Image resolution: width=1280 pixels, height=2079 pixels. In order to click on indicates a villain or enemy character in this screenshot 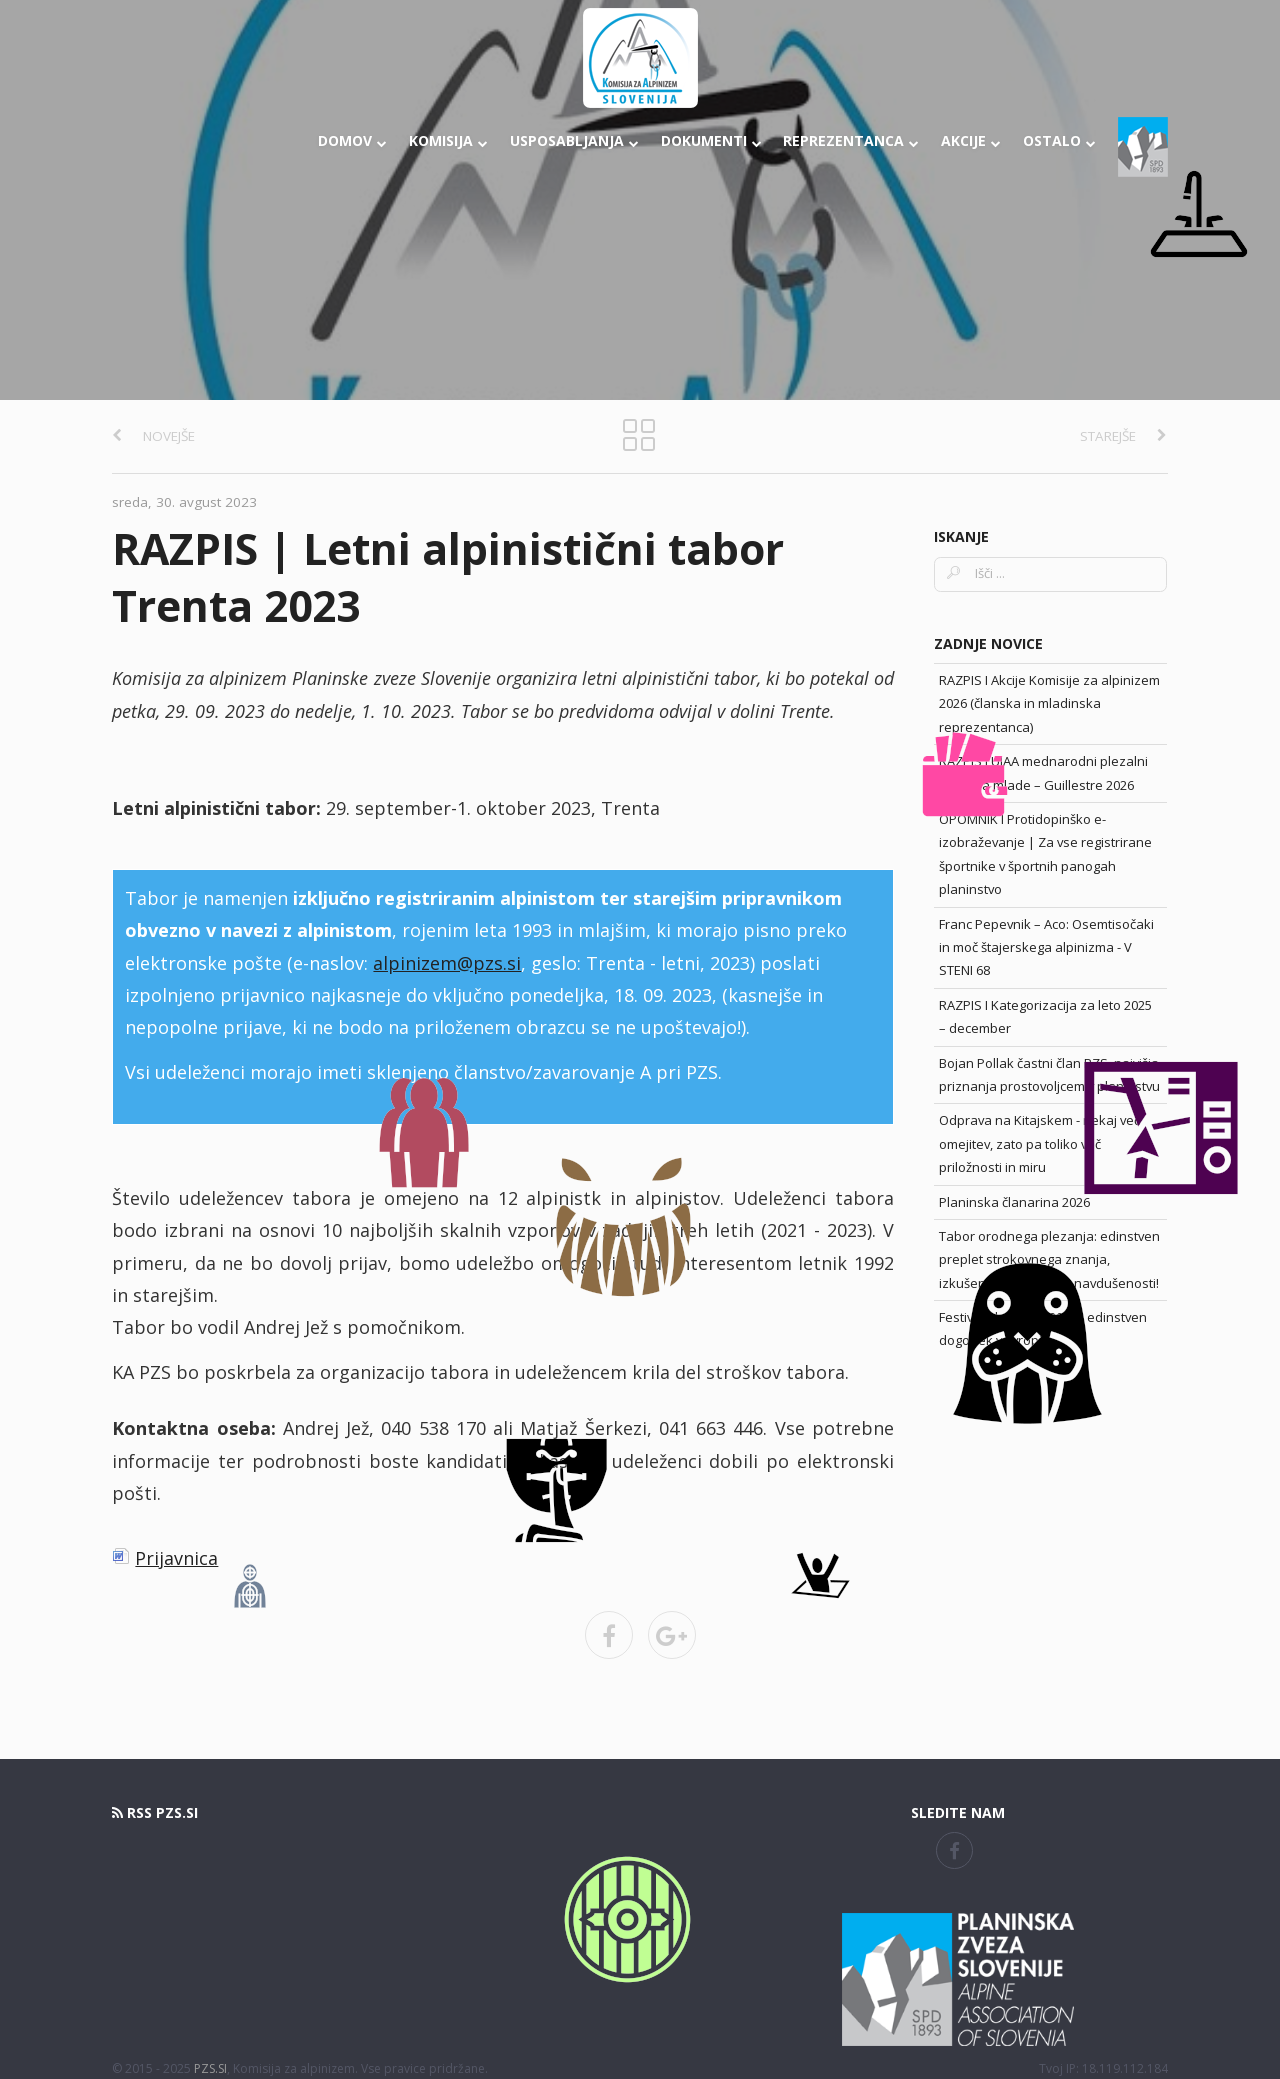, I will do `click(621, 1227)`.